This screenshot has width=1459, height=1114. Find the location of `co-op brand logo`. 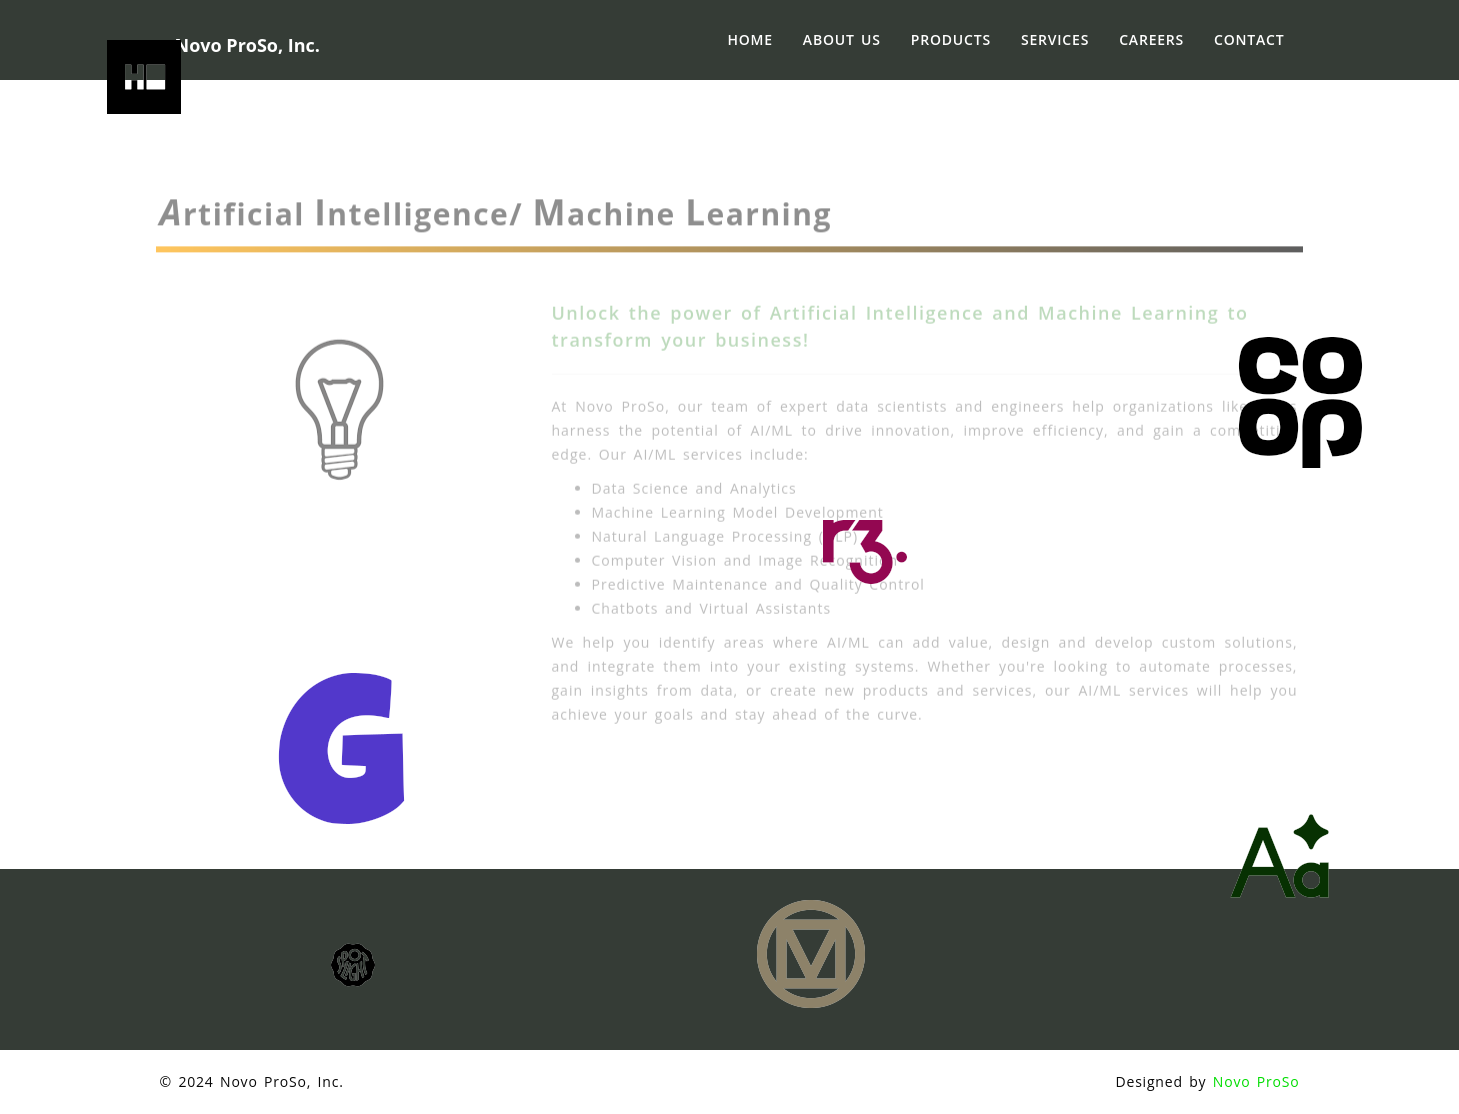

co-op brand logo is located at coordinates (1300, 402).